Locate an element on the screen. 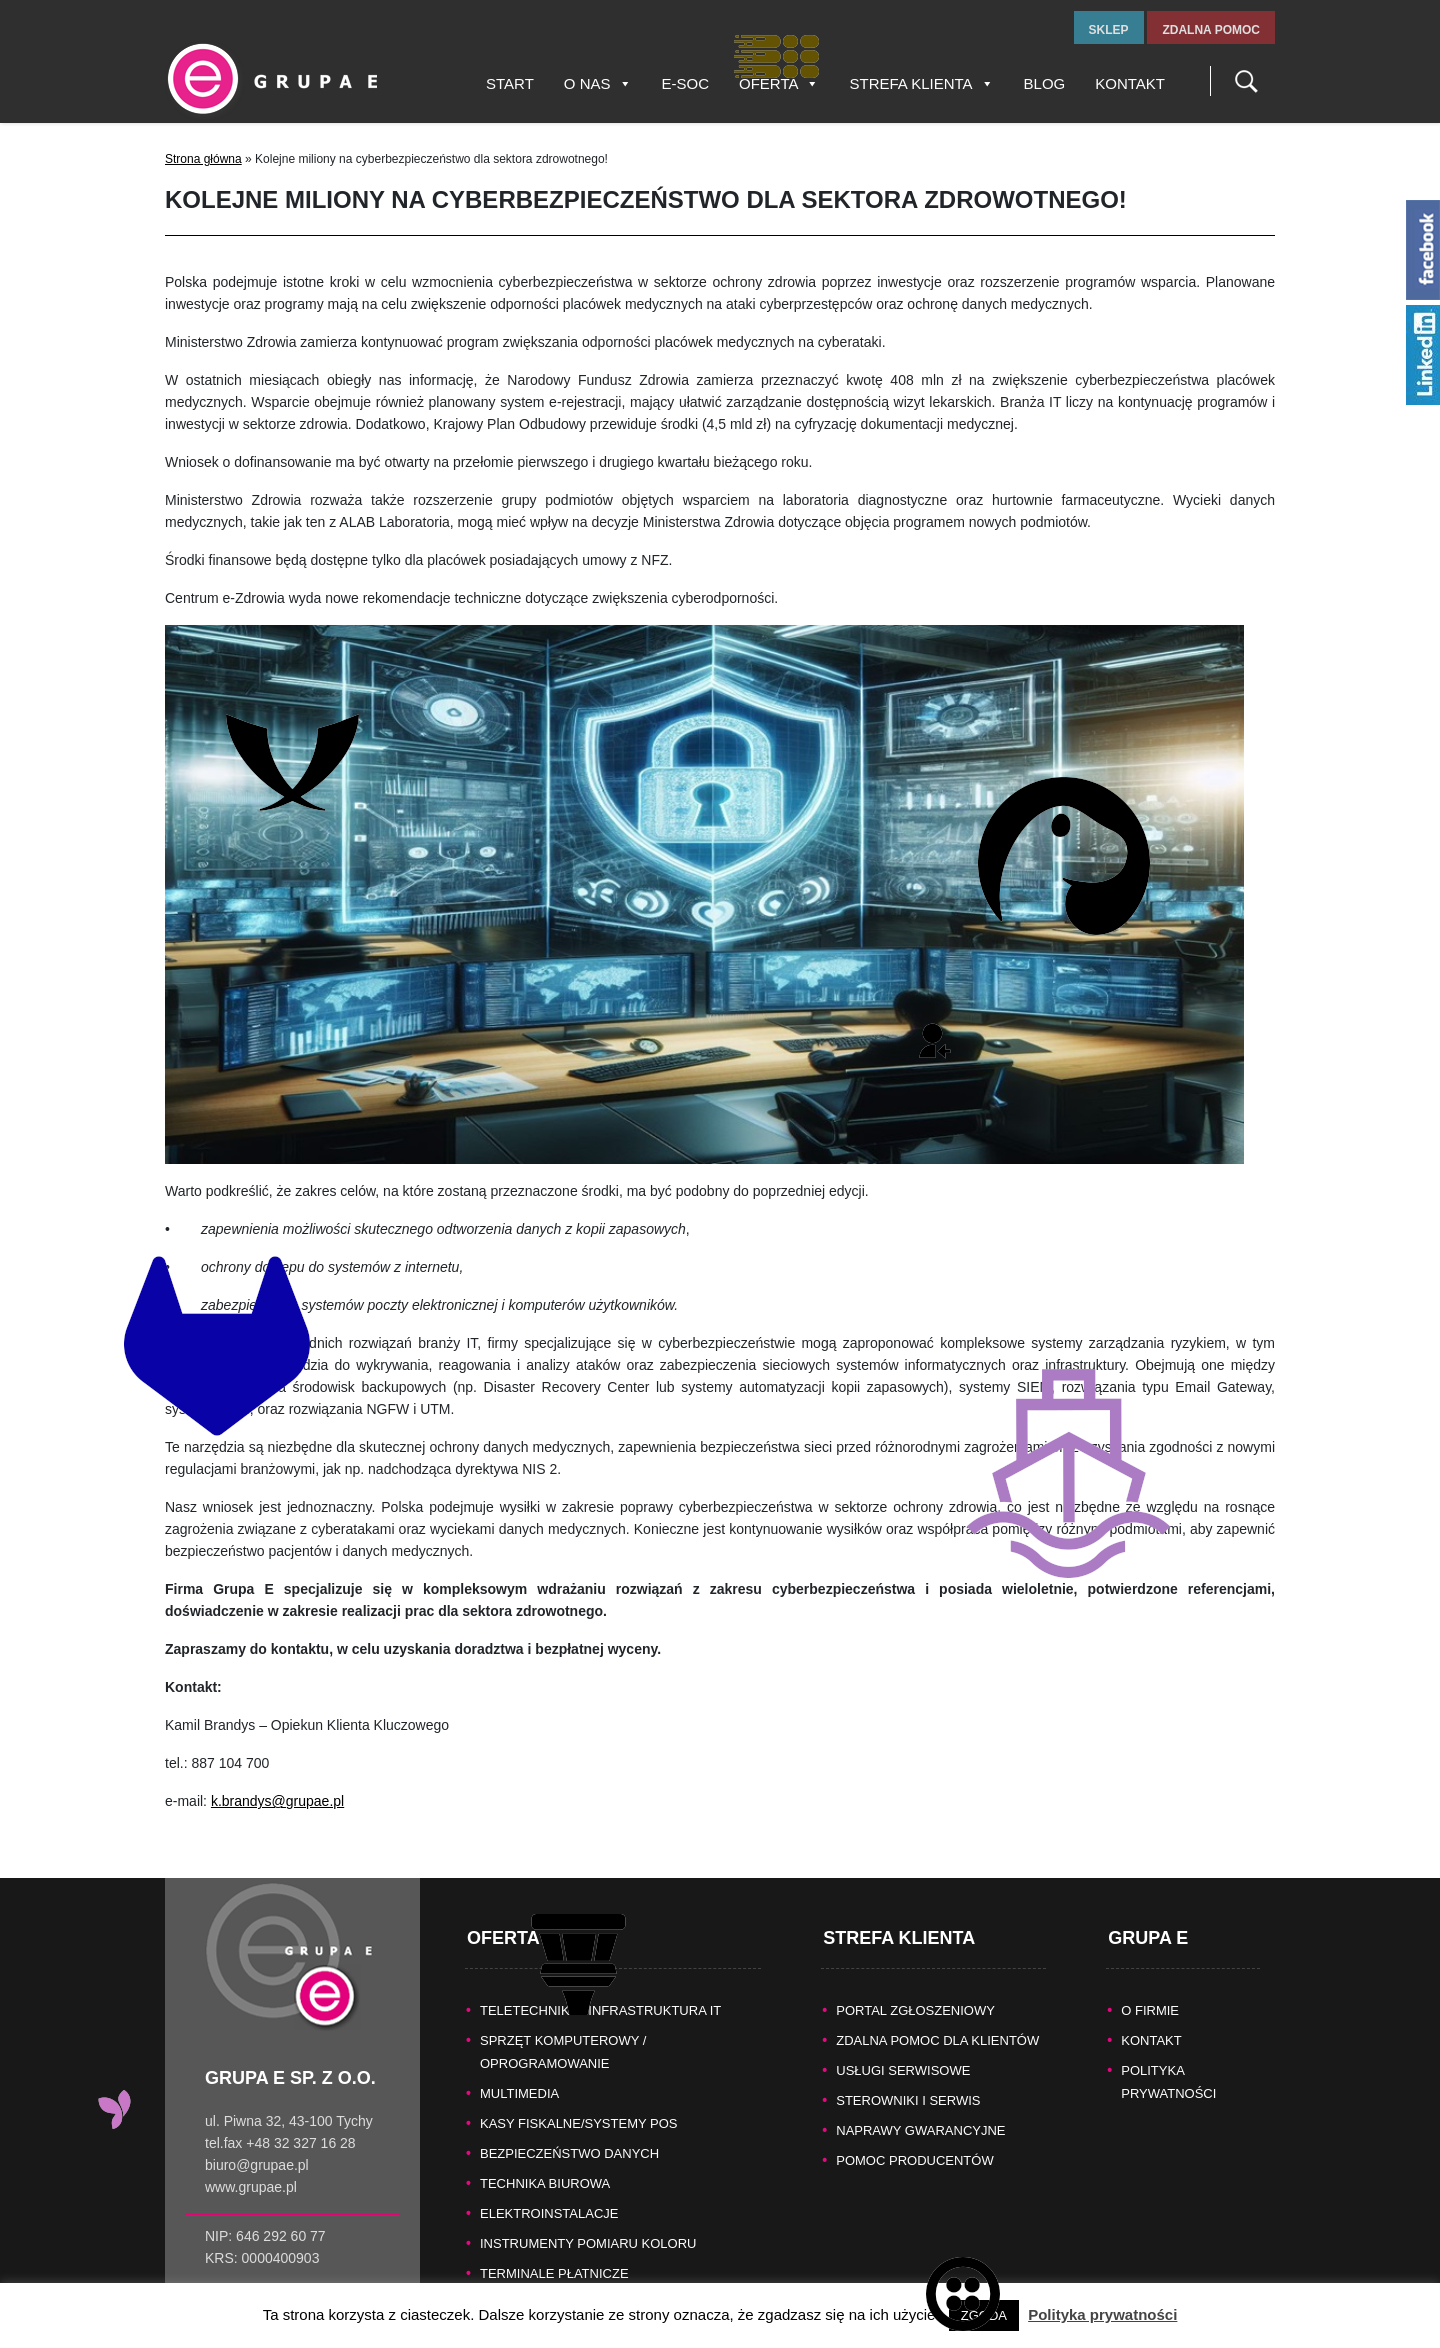 This screenshot has height=2348, width=1440. open GitLab repository is located at coordinates (217, 1346).